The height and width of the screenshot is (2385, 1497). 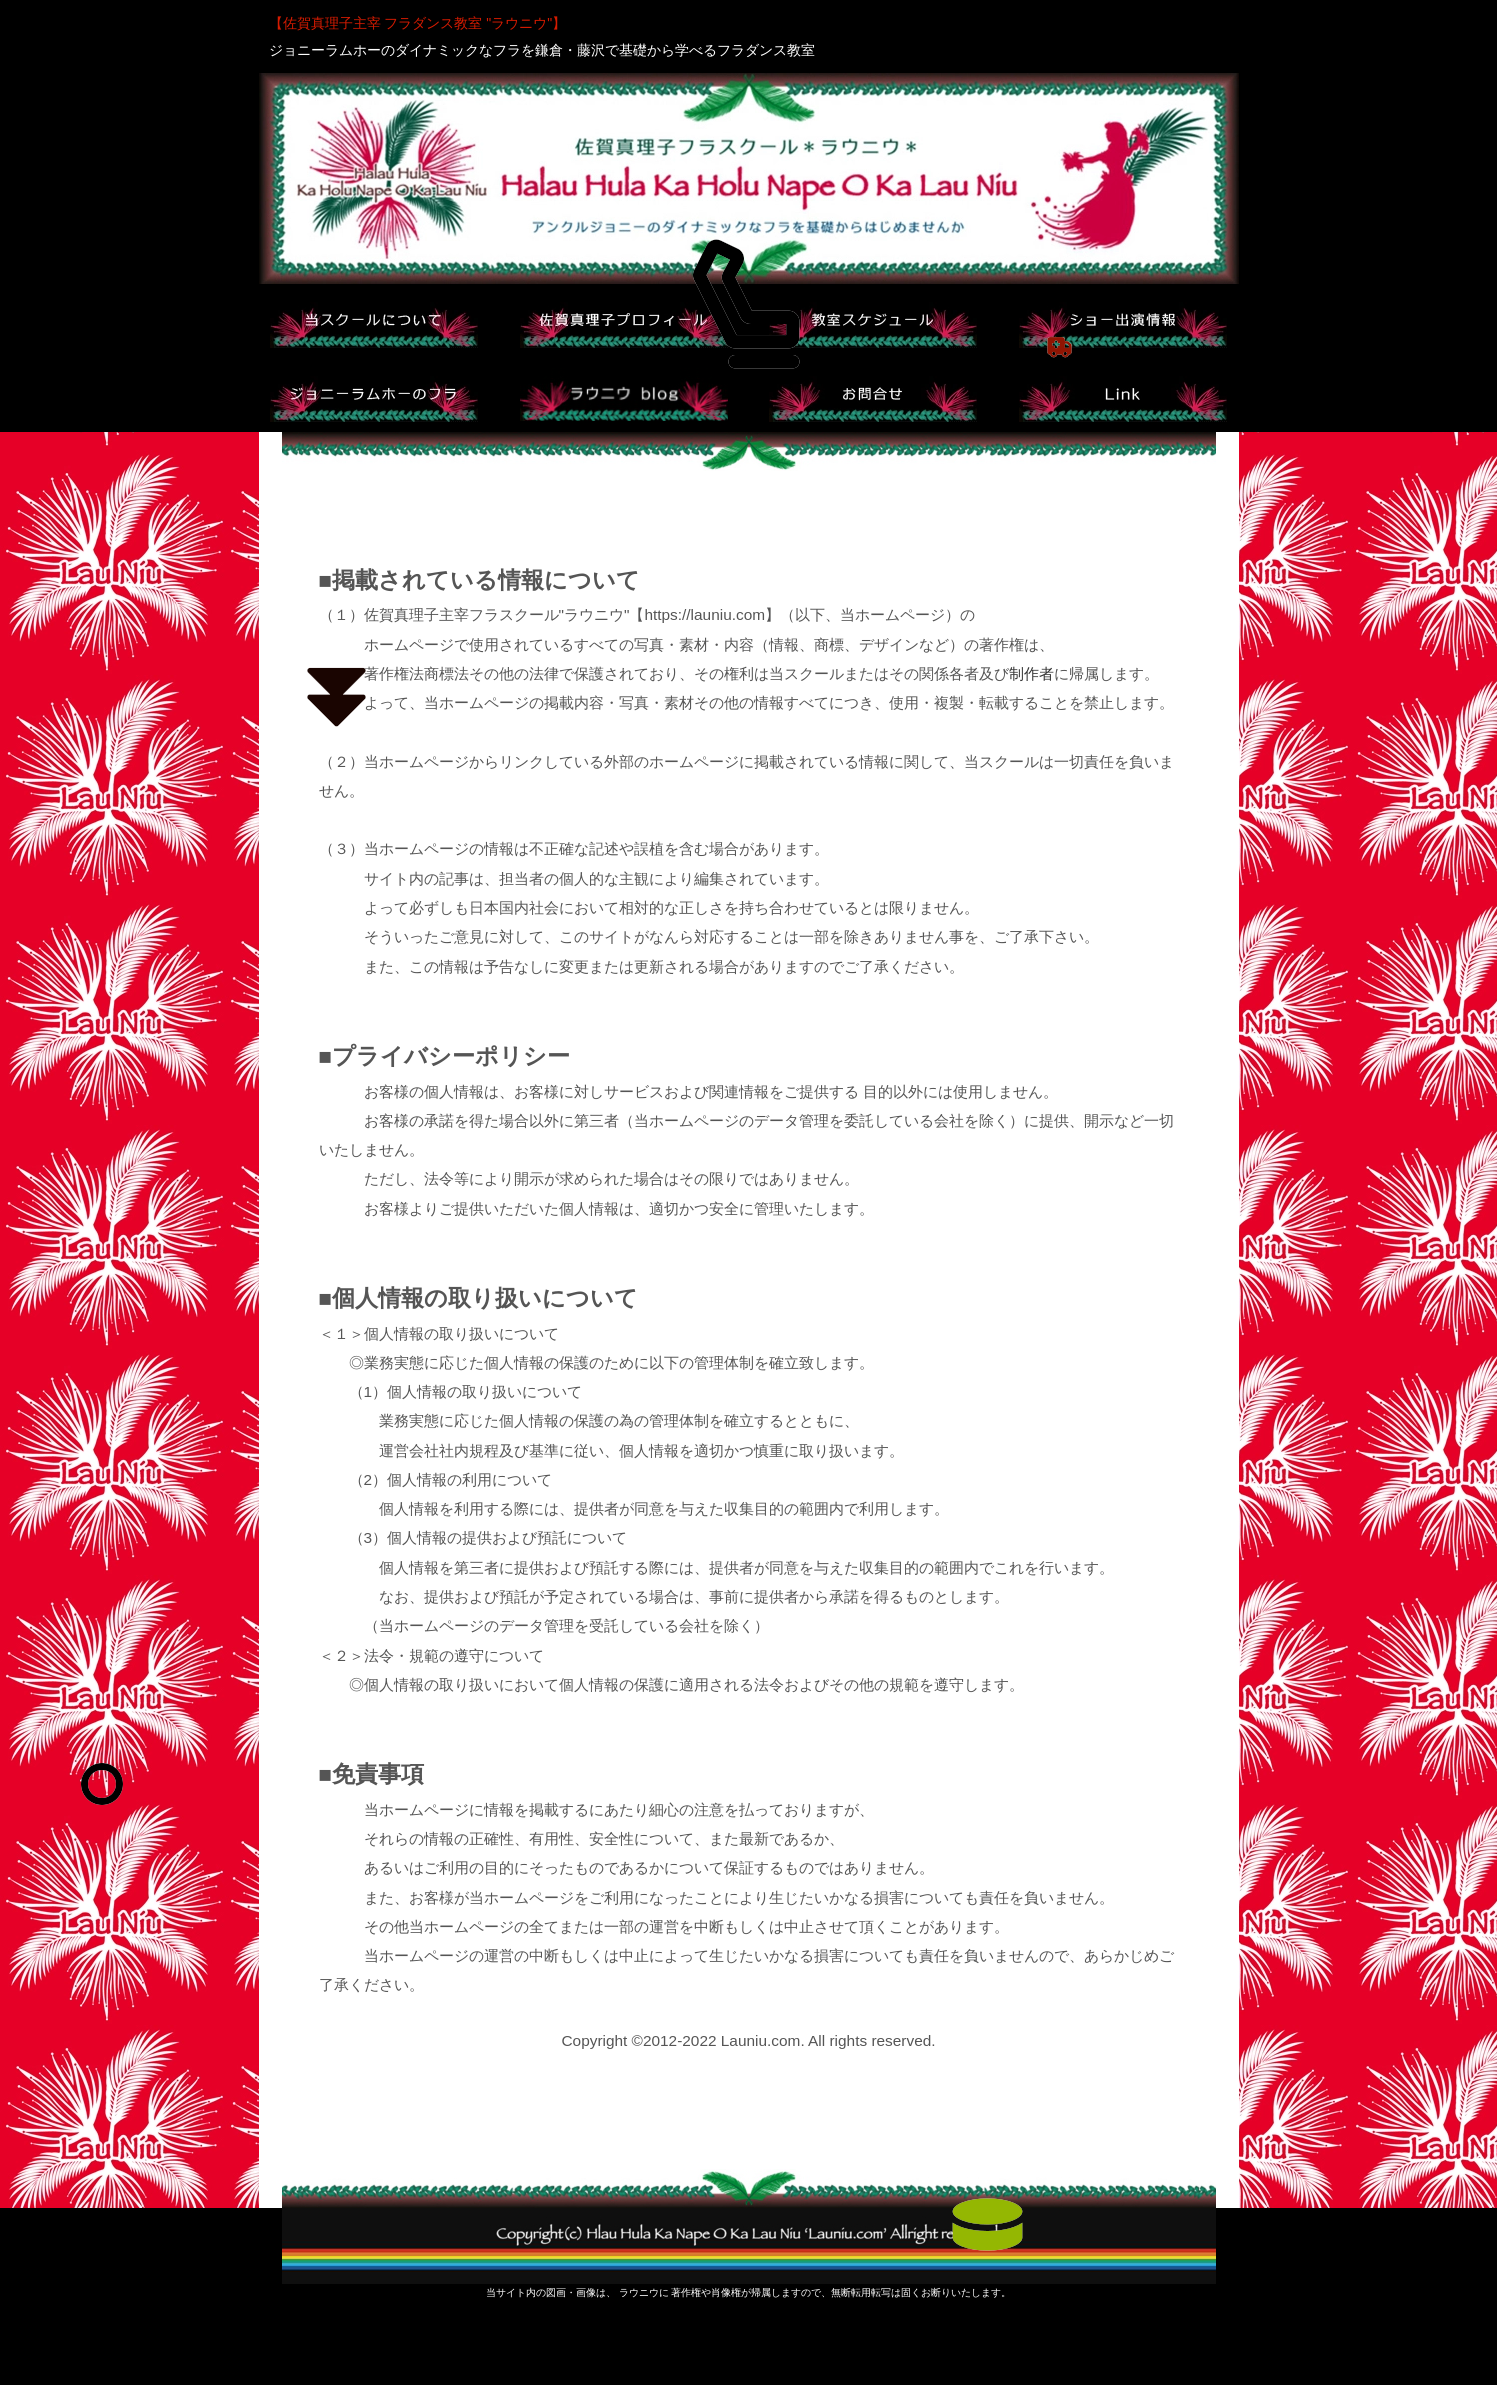 What do you see at coordinates (336, 694) in the screenshot?
I see `expand all sections or content` at bounding box center [336, 694].